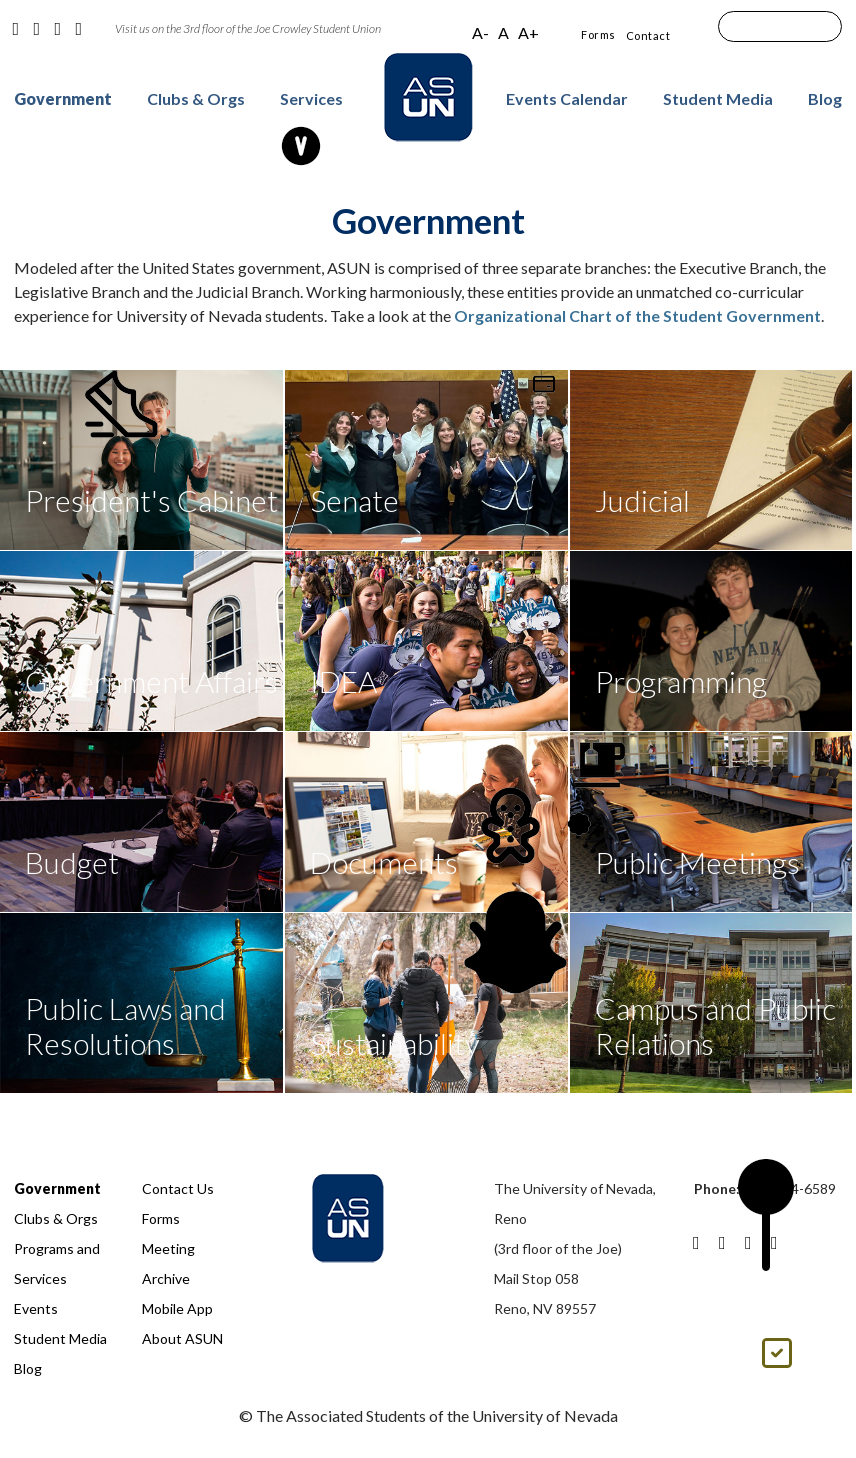 This screenshot has width=856, height=1458. I want to click on access holiday or seasonal content, so click(510, 825).